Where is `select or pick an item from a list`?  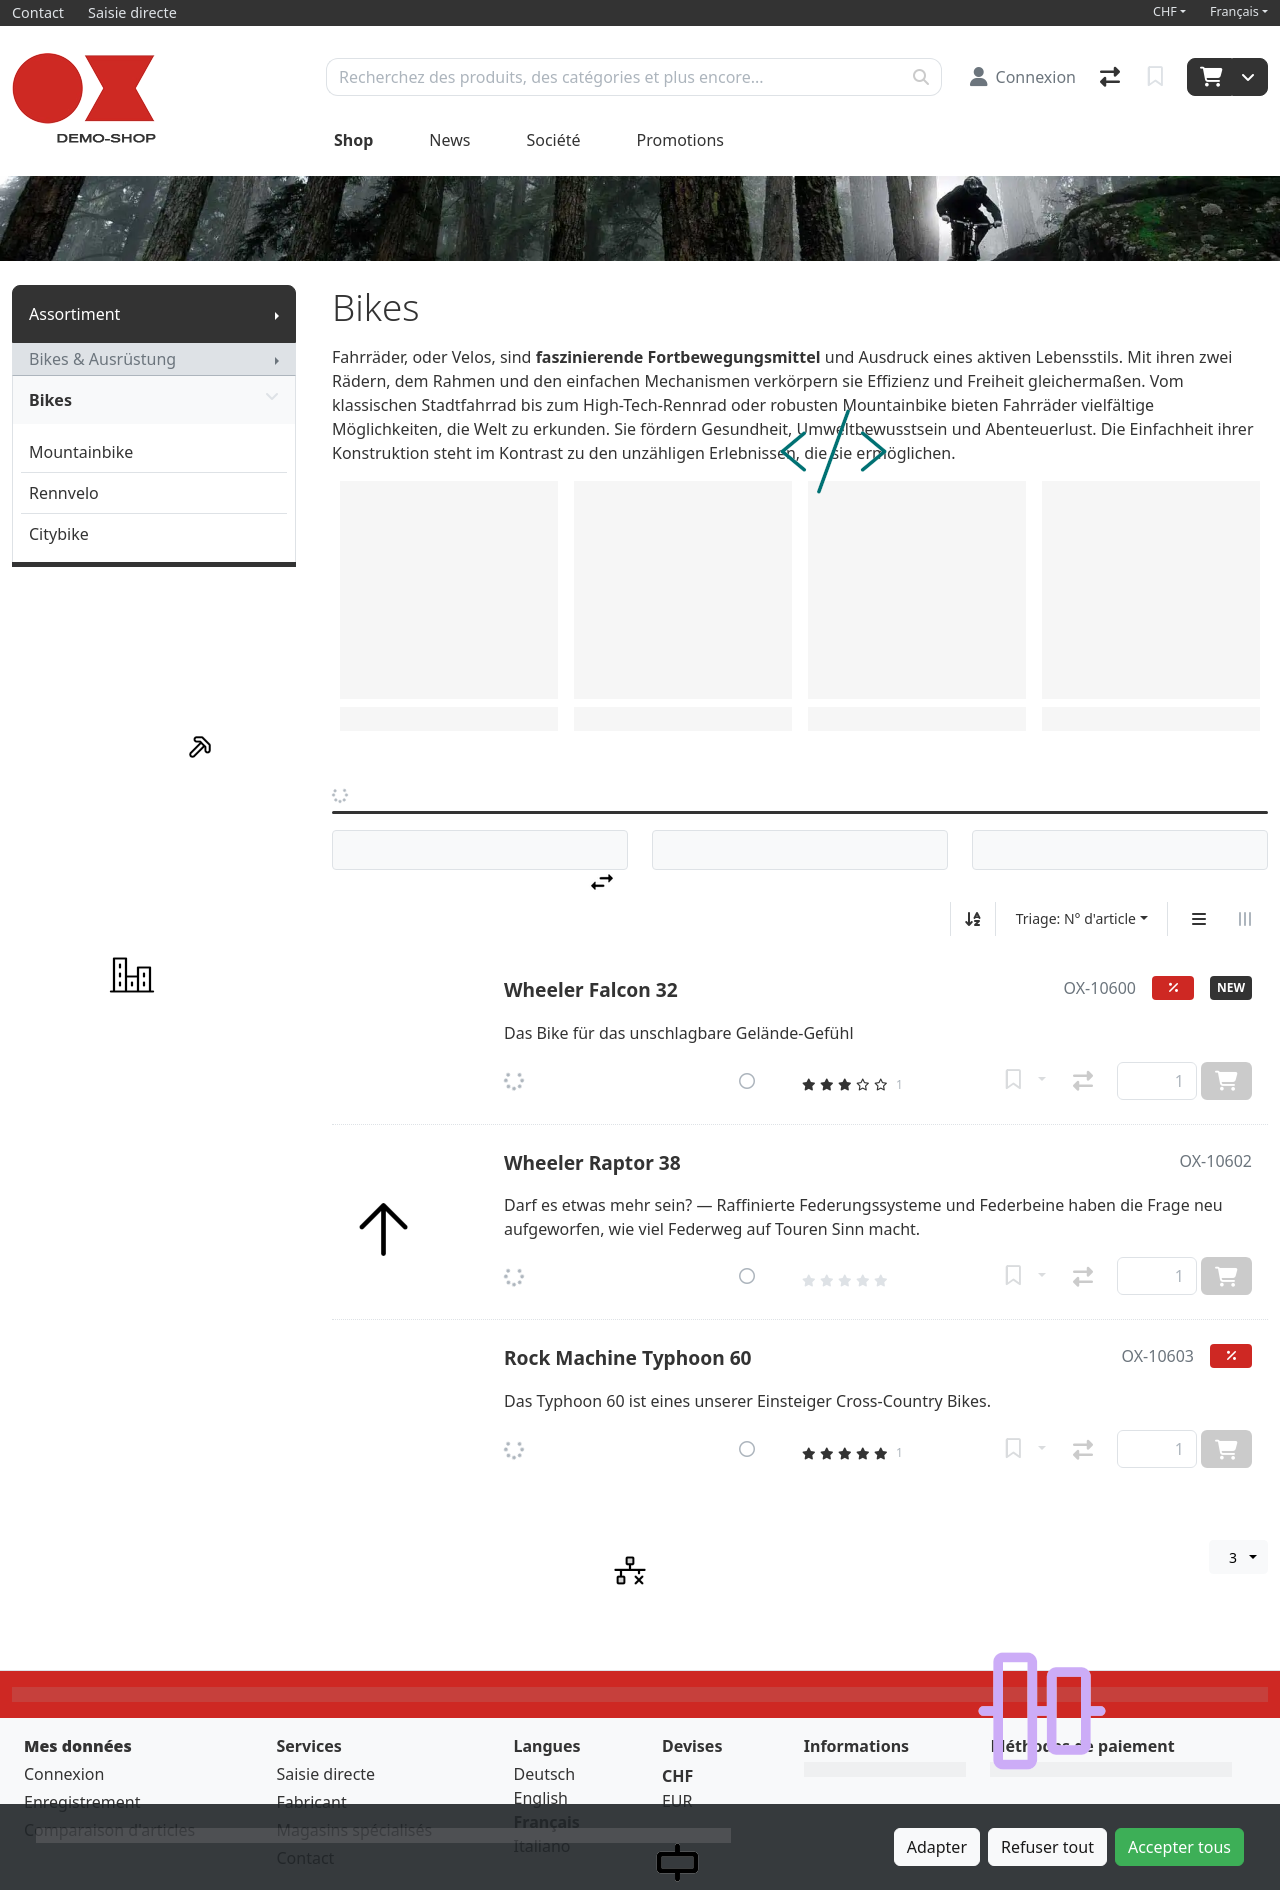
select or pick an item from a list is located at coordinates (200, 747).